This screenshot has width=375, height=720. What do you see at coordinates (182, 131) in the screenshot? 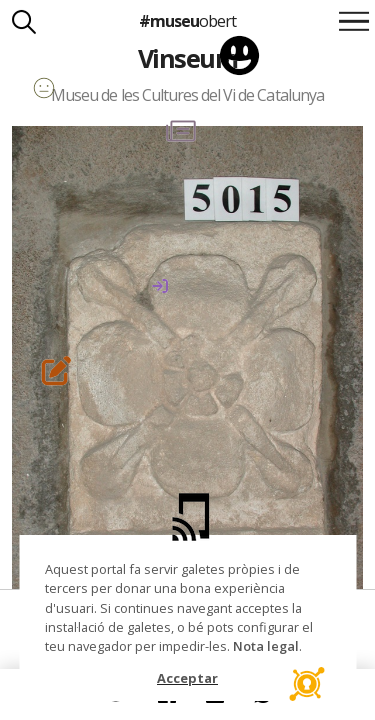
I see `view news articles or updates` at bounding box center [182, 131].